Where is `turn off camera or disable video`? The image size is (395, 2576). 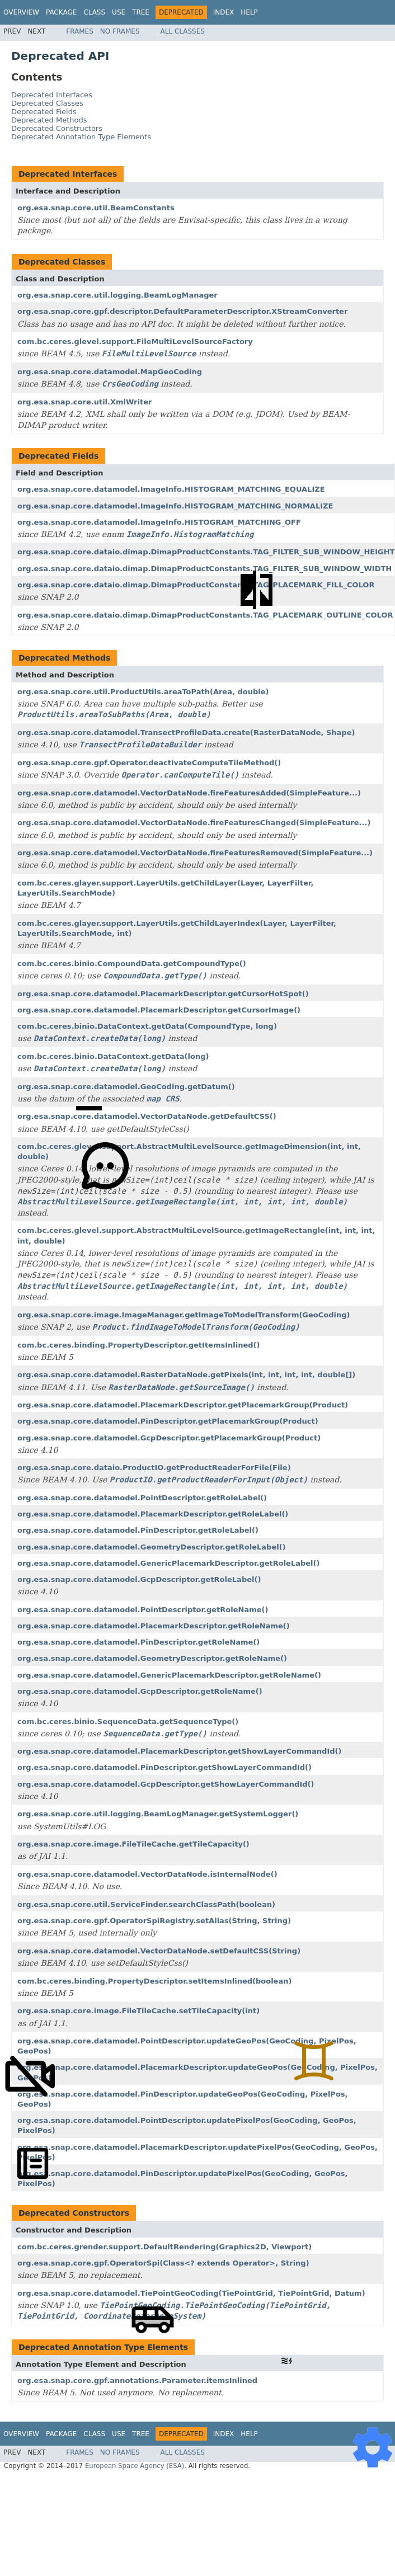
turn off camera or disable video is located at coordinates (29, 2076).